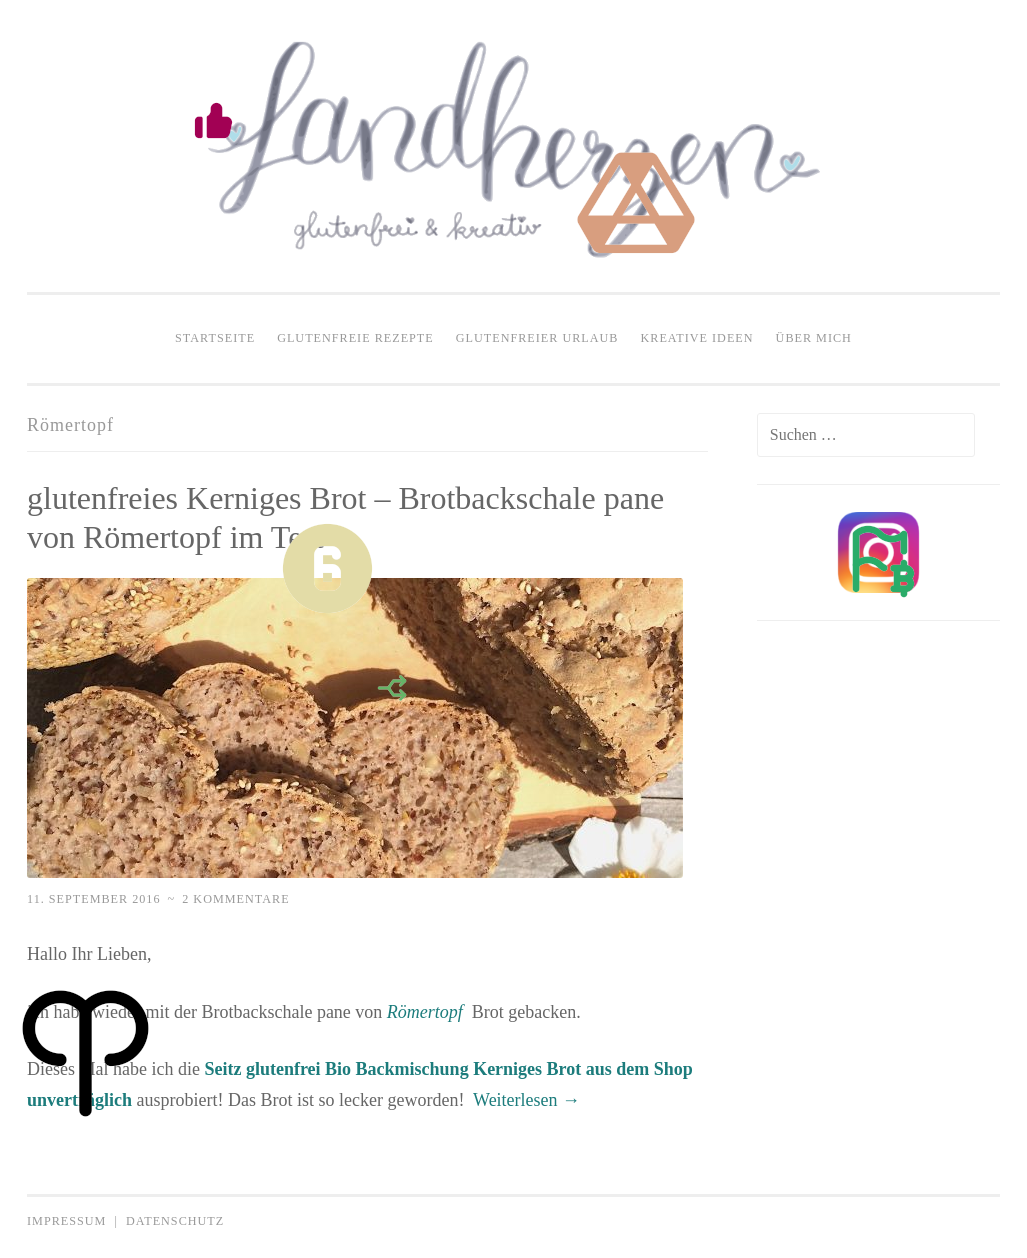 This screenshot has width=1027, height=1258. I want to click on indicates step 6 in a numbered process, so click(327, 568).